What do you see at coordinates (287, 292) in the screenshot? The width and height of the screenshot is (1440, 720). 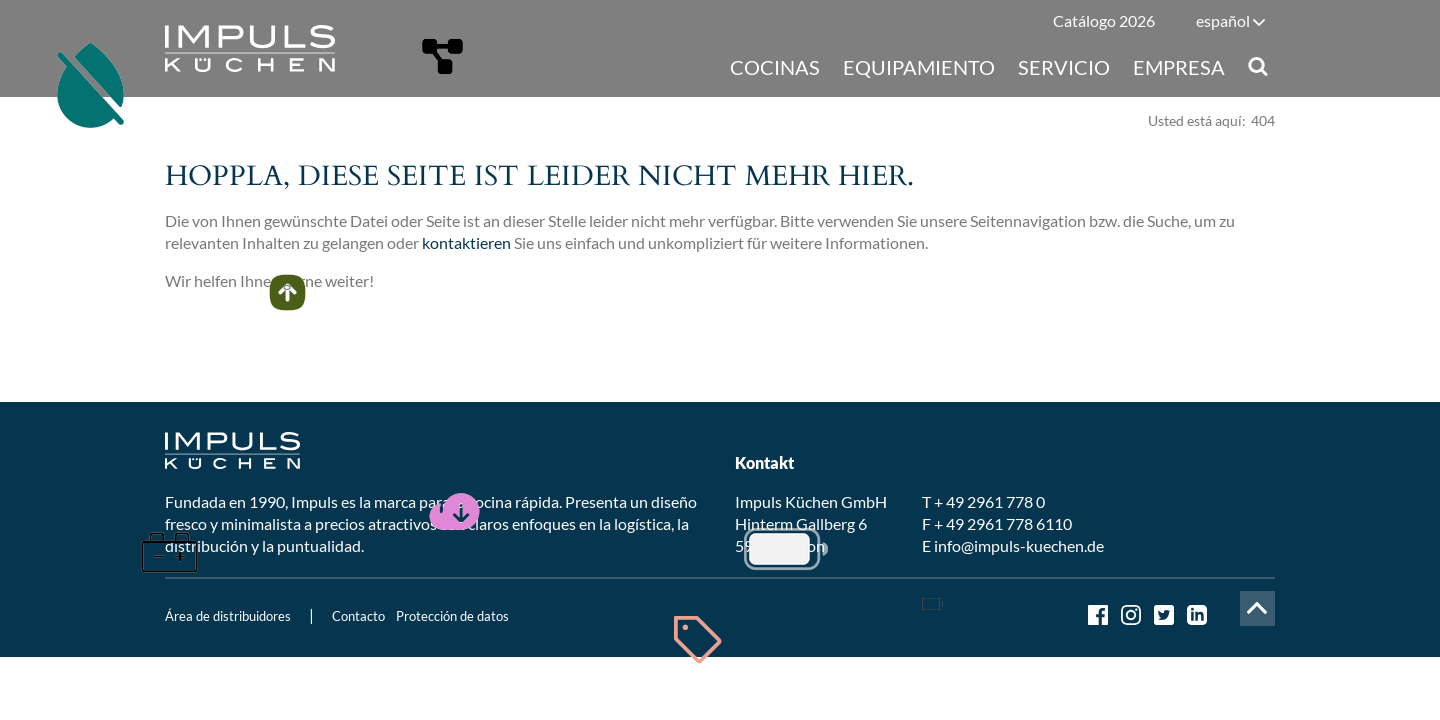 I see `upload a file or document` at bounding box center [287, 292].